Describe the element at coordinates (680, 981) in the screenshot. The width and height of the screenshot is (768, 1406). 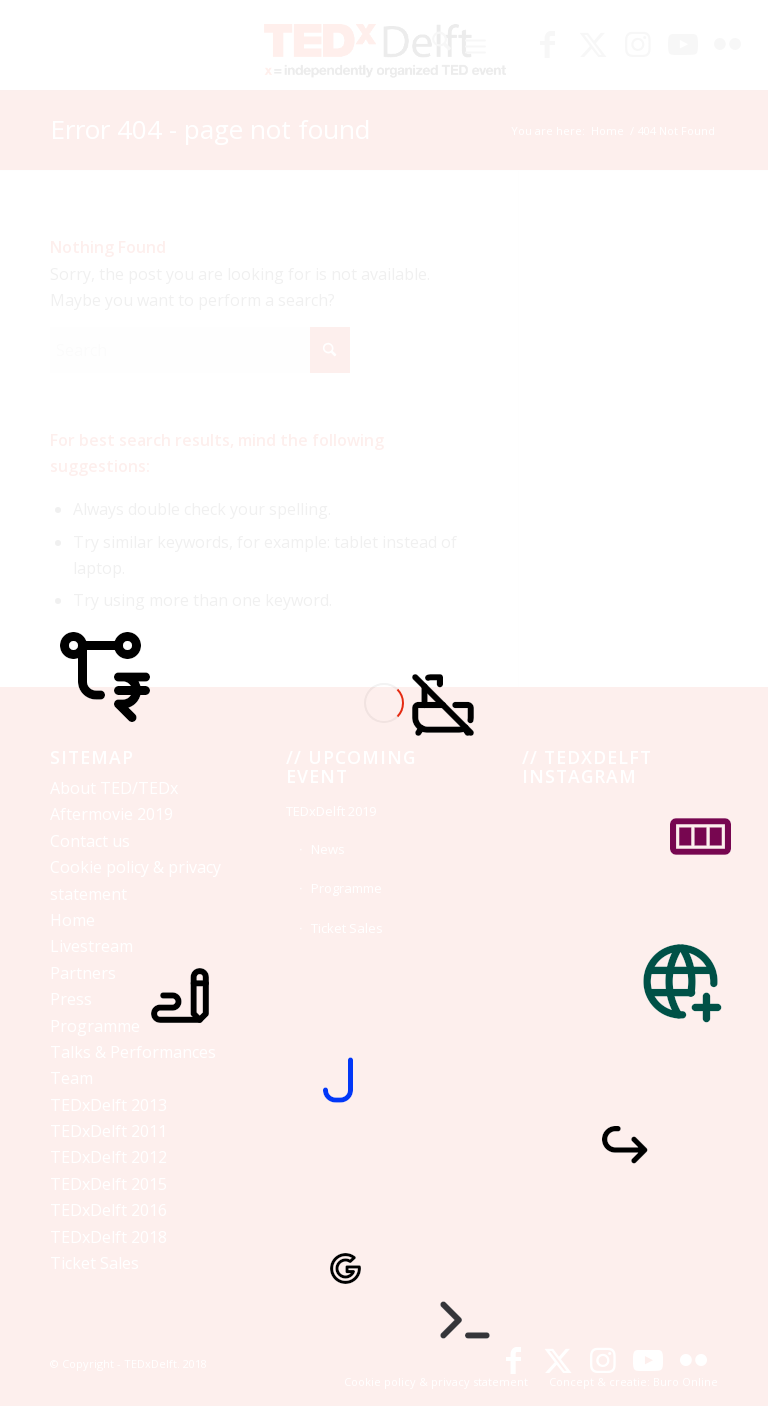
I see `add a new language or region` at that location.